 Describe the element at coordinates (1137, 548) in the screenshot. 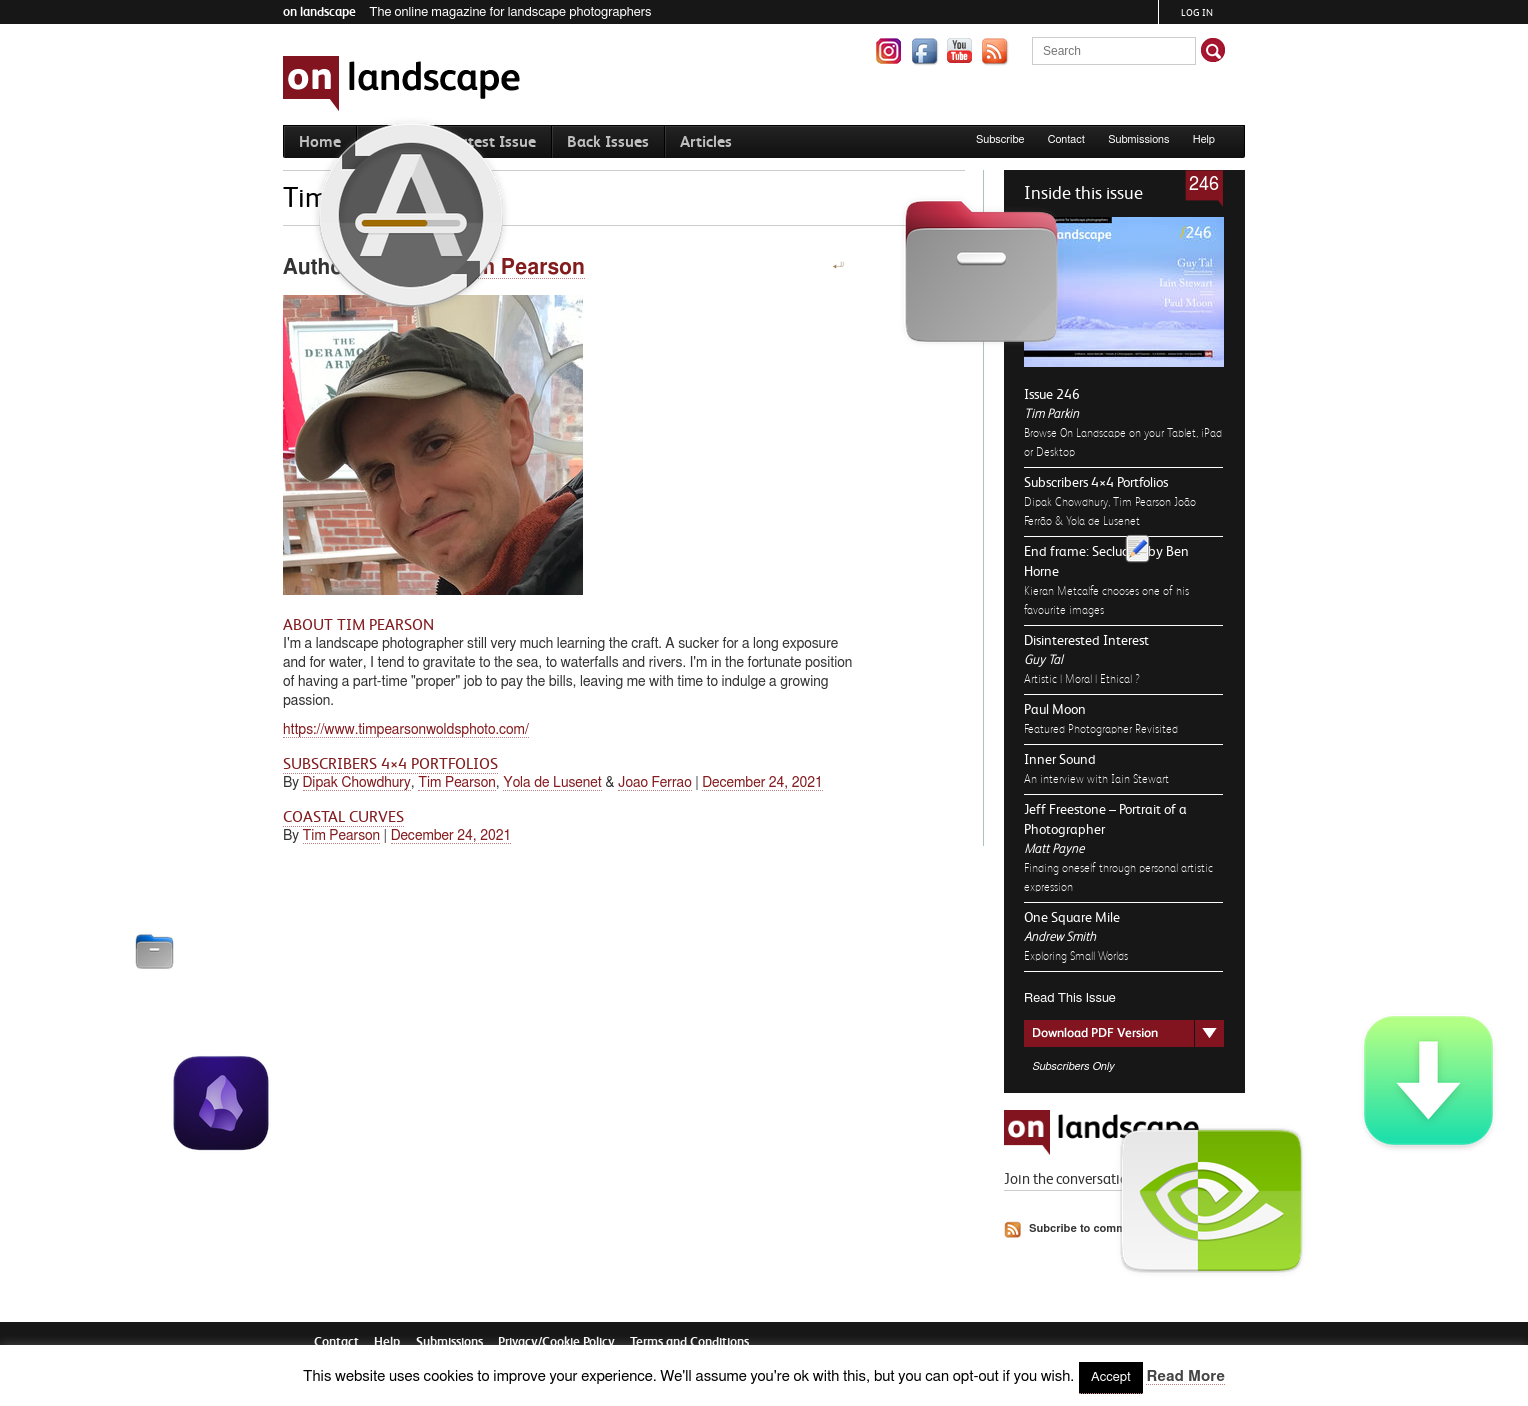

I see `open text editor application` at that location.